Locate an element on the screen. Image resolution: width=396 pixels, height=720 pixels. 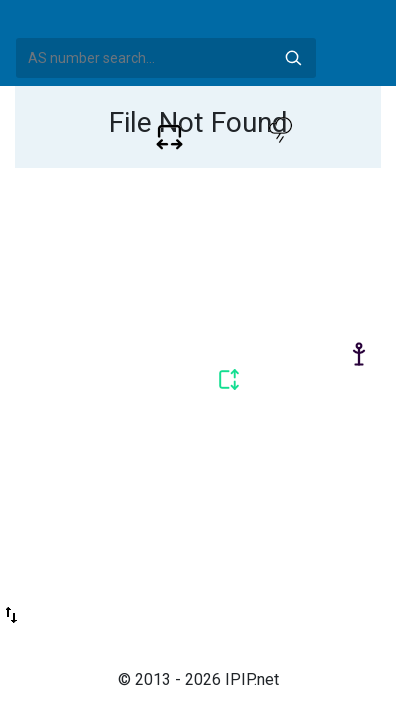
browse clothing or wardrobe items is located at coordinates (359, 354).